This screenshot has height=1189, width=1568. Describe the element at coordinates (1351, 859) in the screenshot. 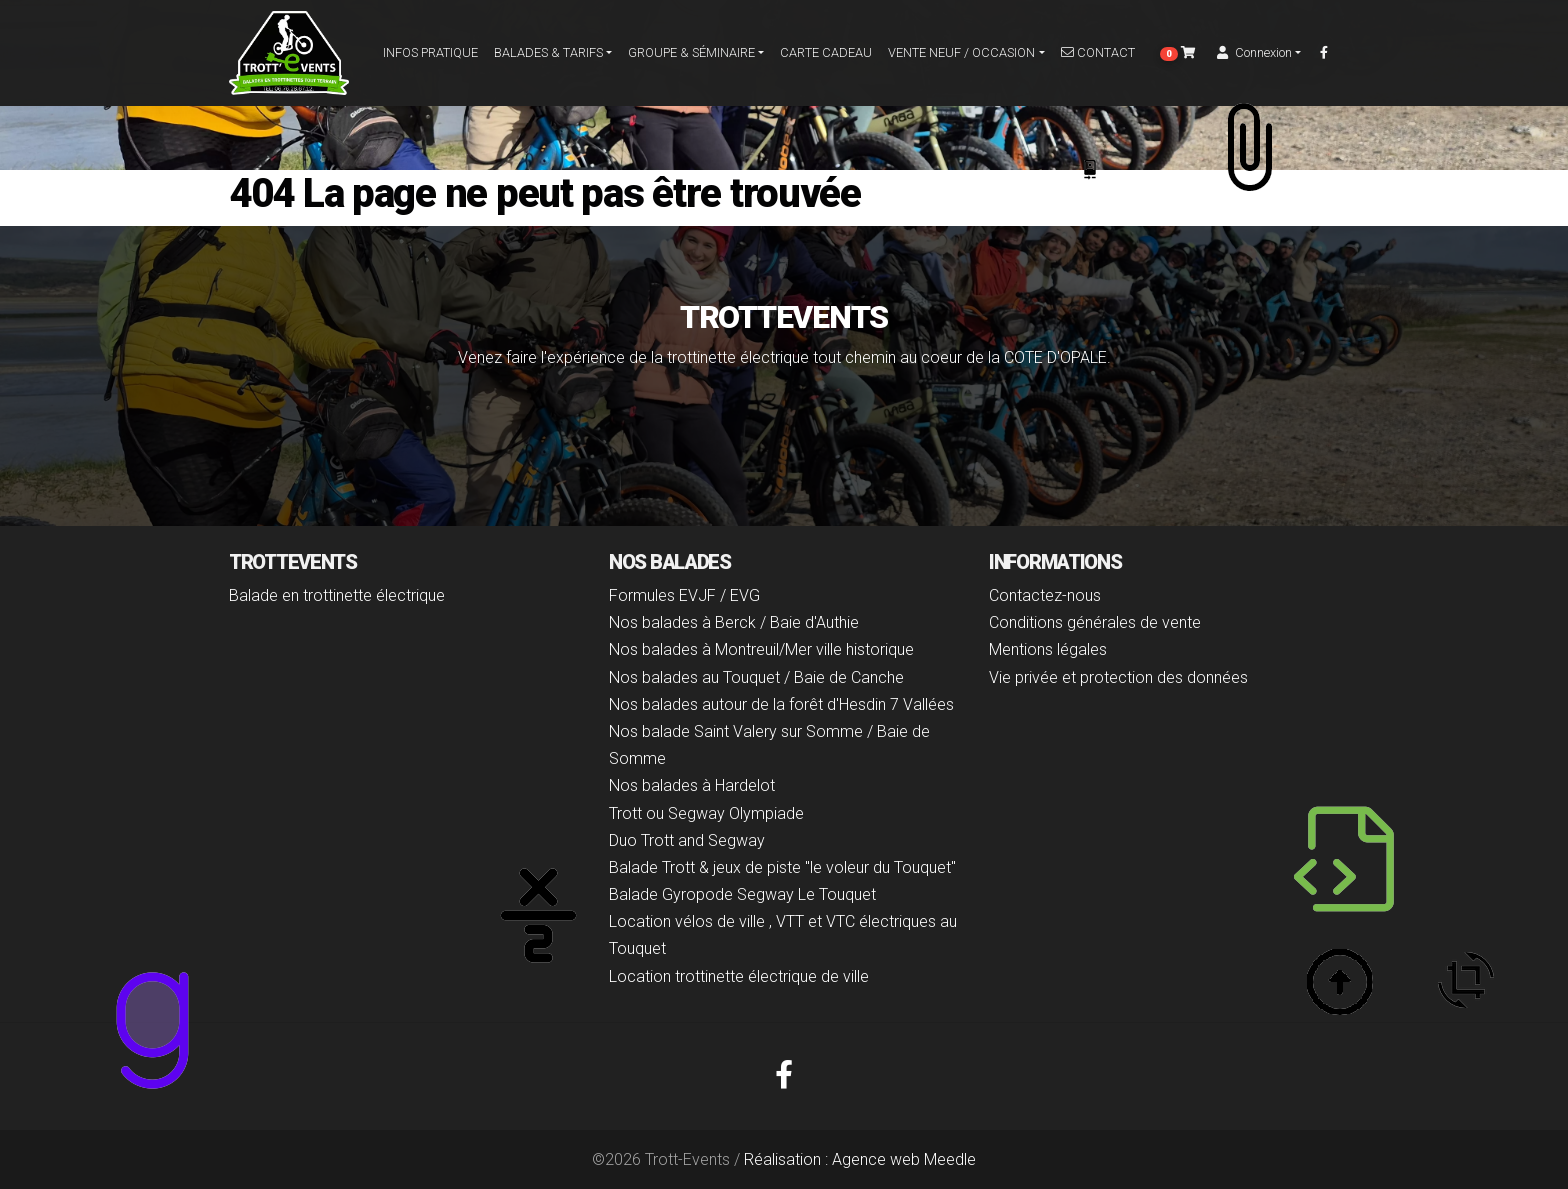

I see `view source code file` at that location.